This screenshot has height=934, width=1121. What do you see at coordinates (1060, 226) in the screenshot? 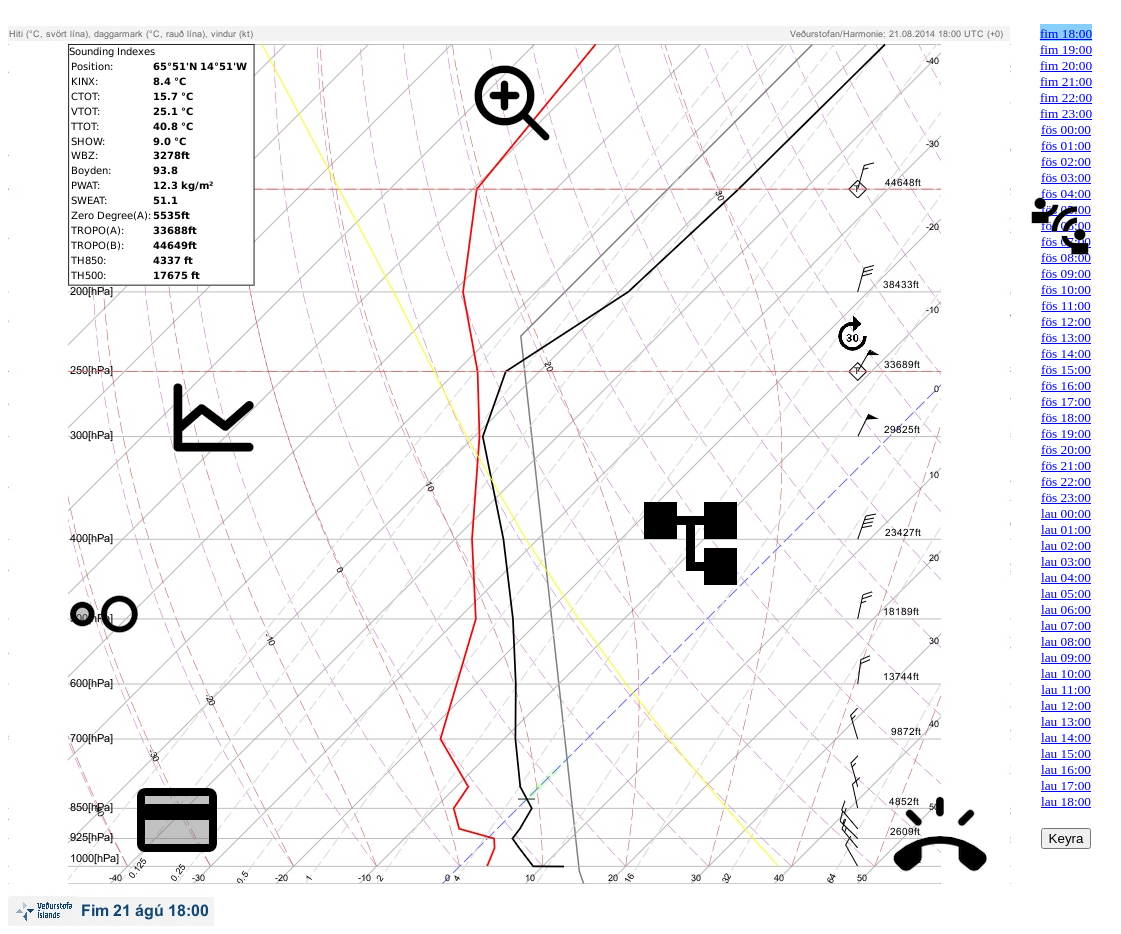
I see `connect with others remotely or wirelessly` at bounding box center [1060, 226].